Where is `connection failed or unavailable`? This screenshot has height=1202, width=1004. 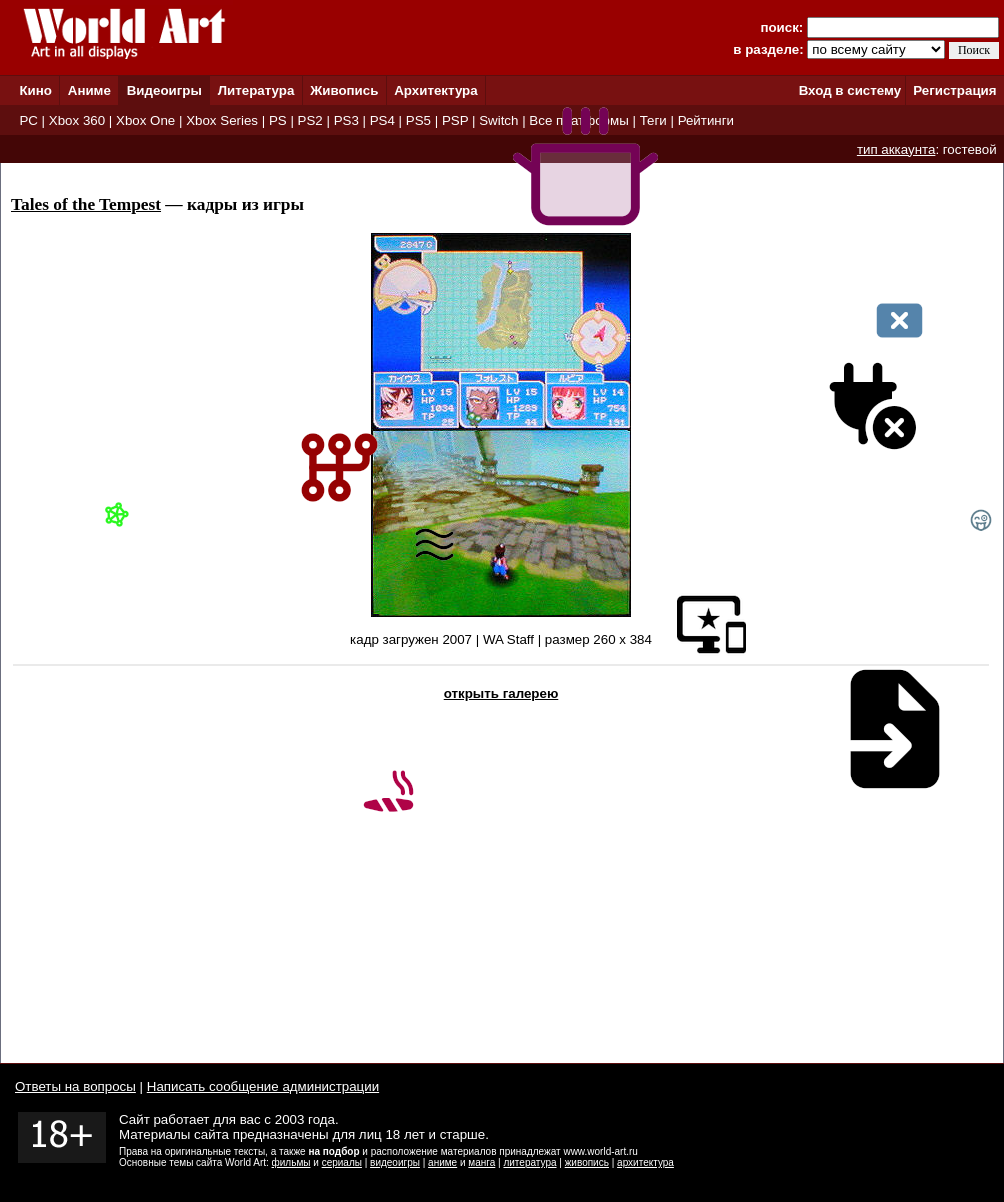 connection failed or unavailable is located at coordinates (868, 406).